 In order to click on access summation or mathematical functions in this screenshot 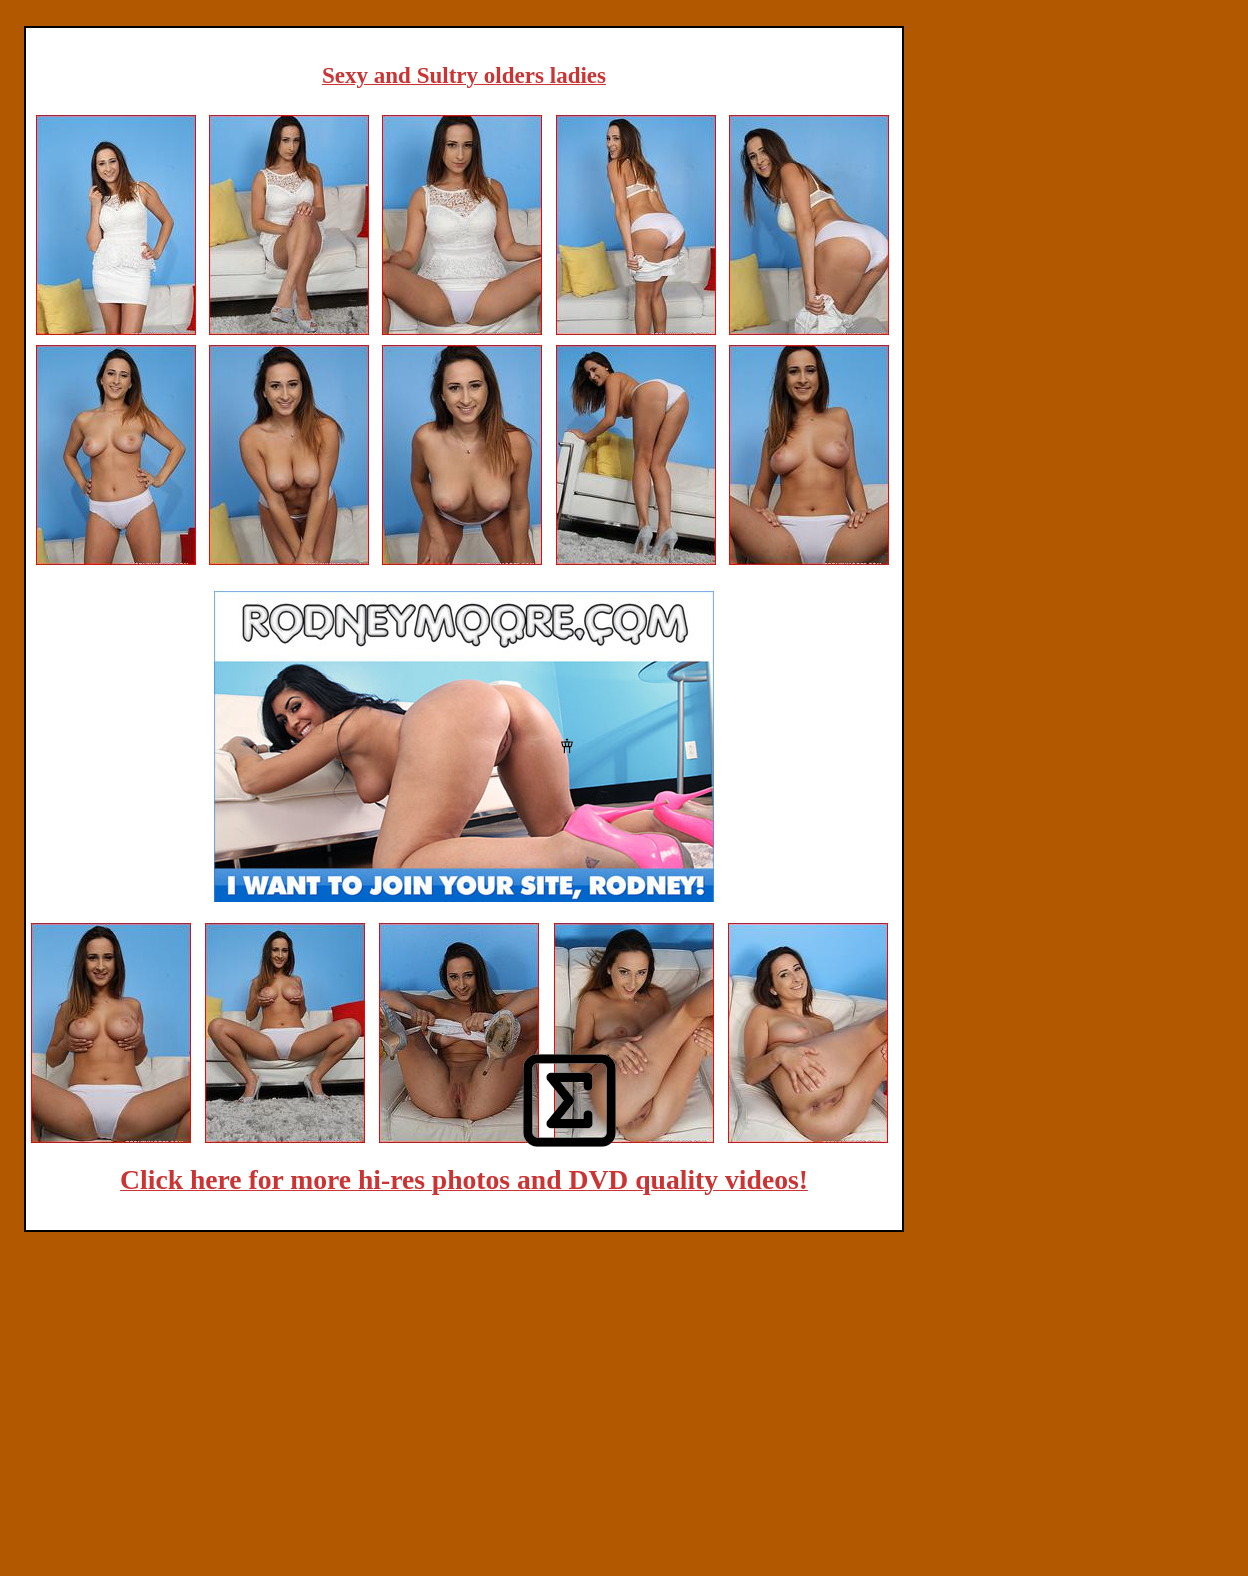, I will do `click(569, 1100)`.